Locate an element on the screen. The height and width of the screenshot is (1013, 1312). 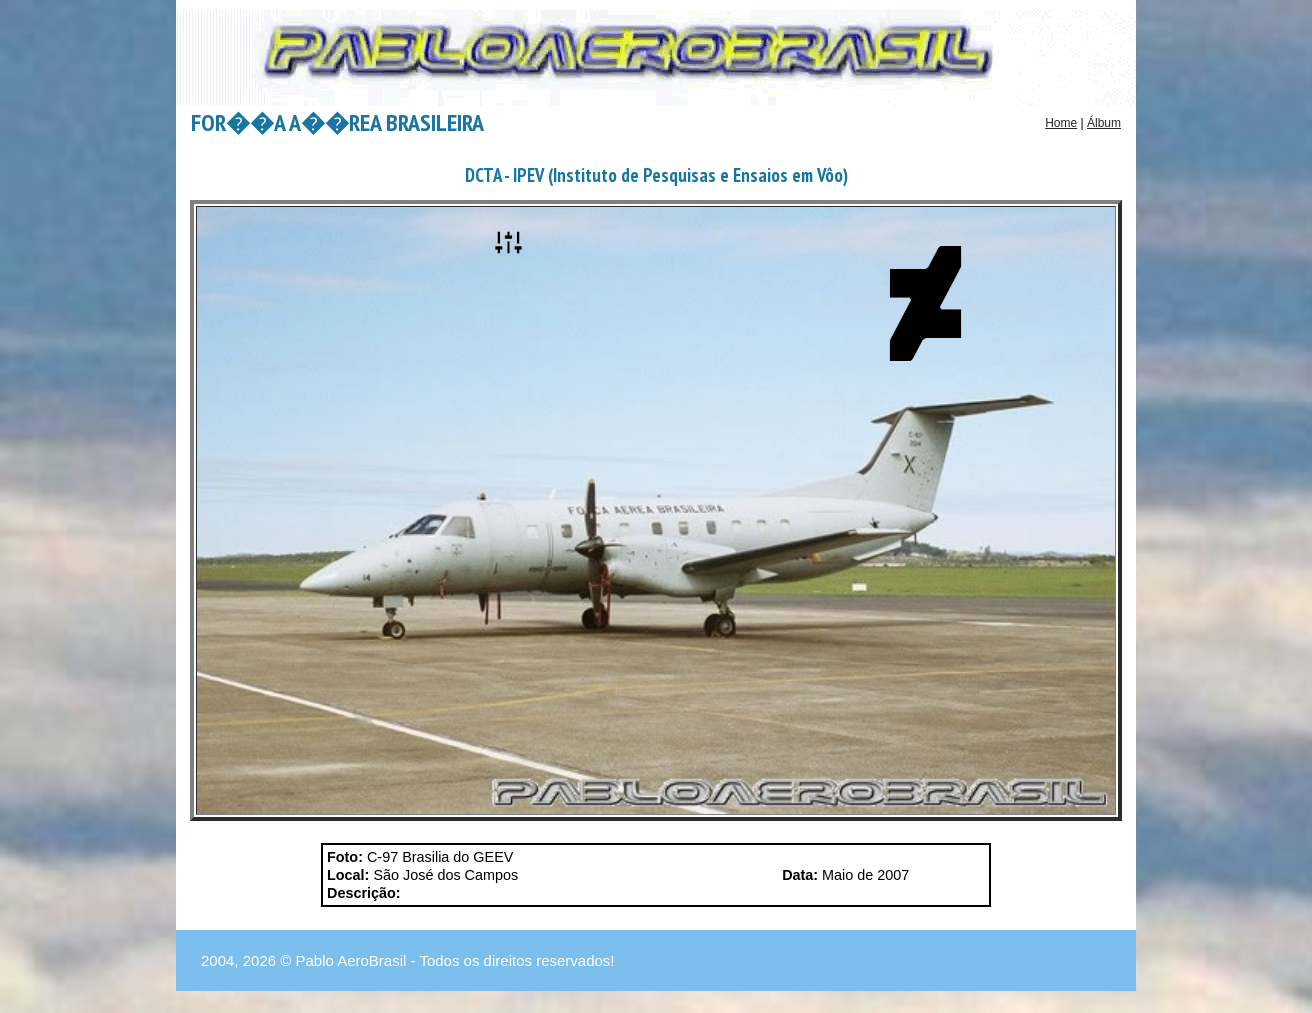
access audio equalizer settings is located at coordinates (508, 242).